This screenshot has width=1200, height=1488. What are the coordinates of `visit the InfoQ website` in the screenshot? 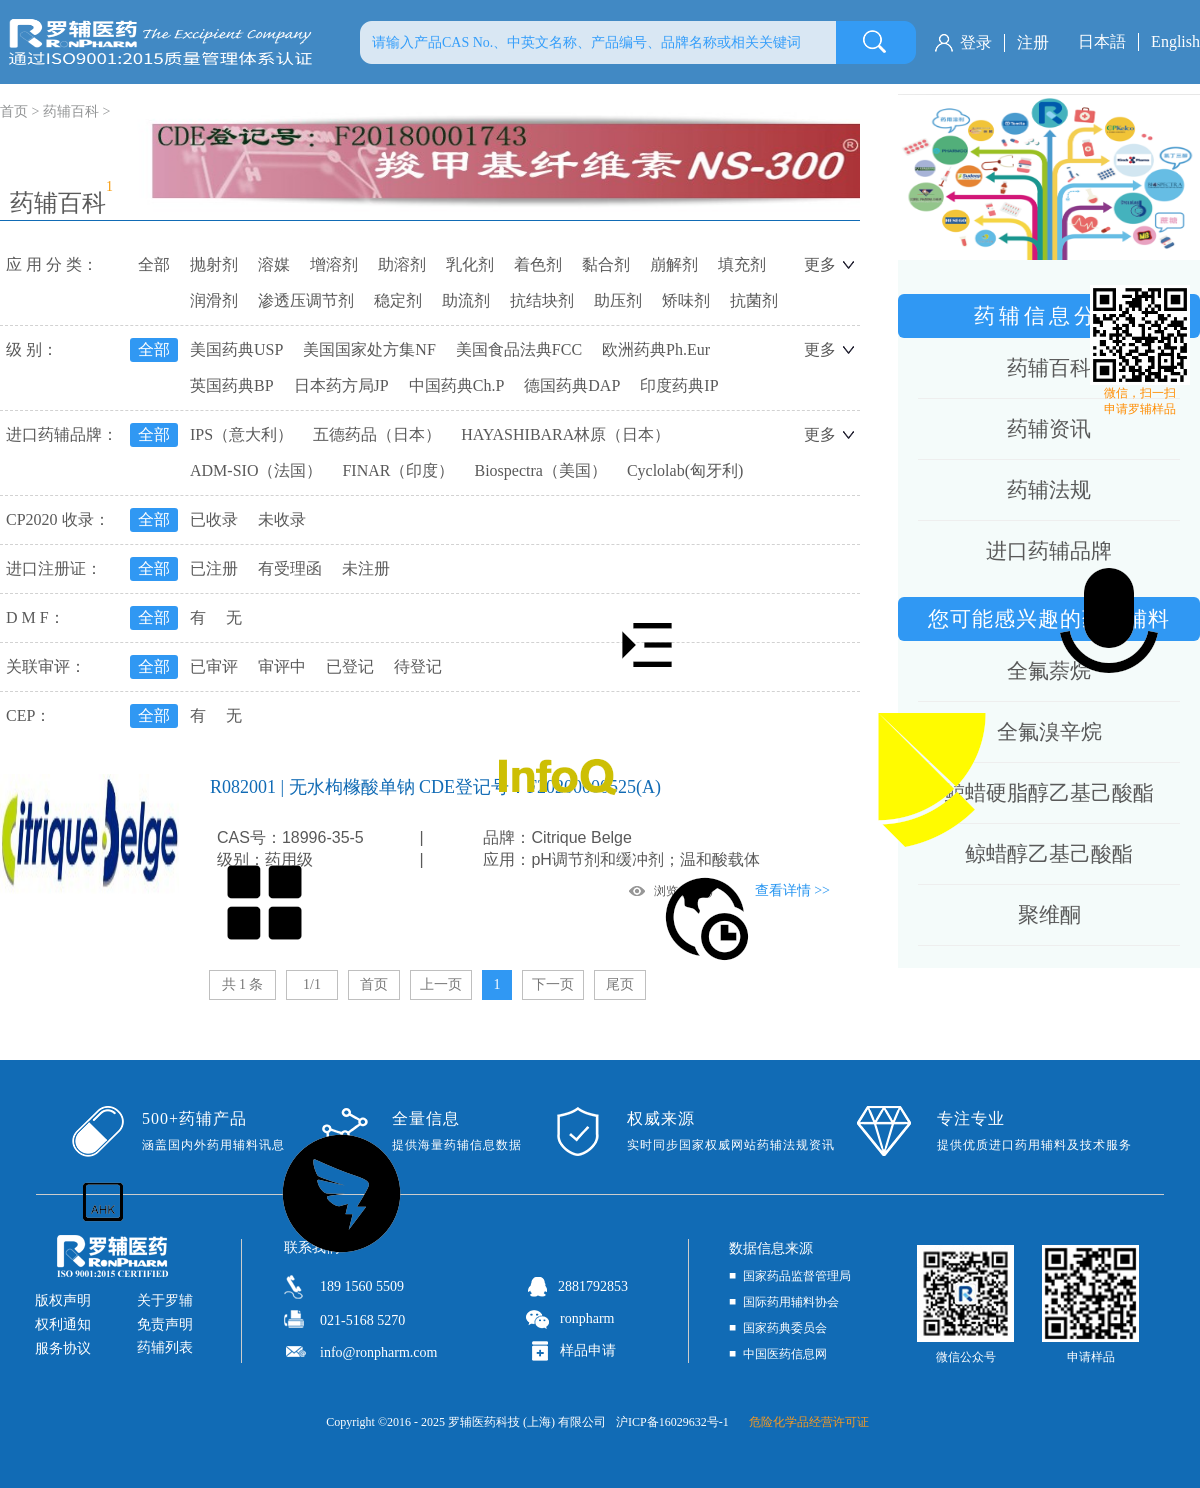 It's located at (558, 777).